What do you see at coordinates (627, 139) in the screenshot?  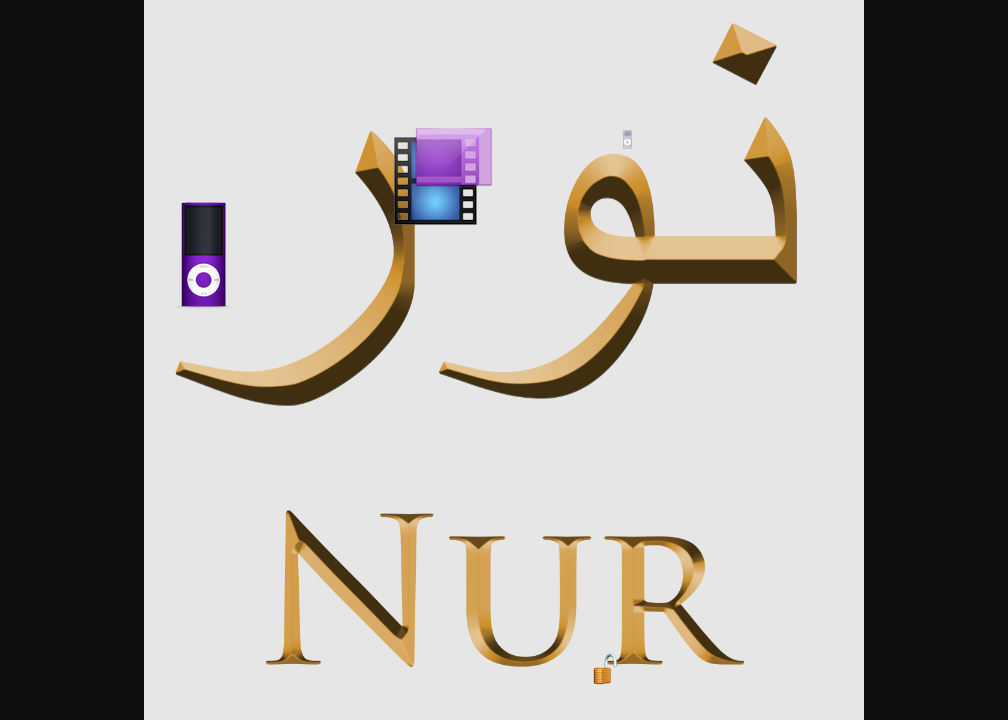 I see `iPod nano device connected` at bounding box center [627, 139].